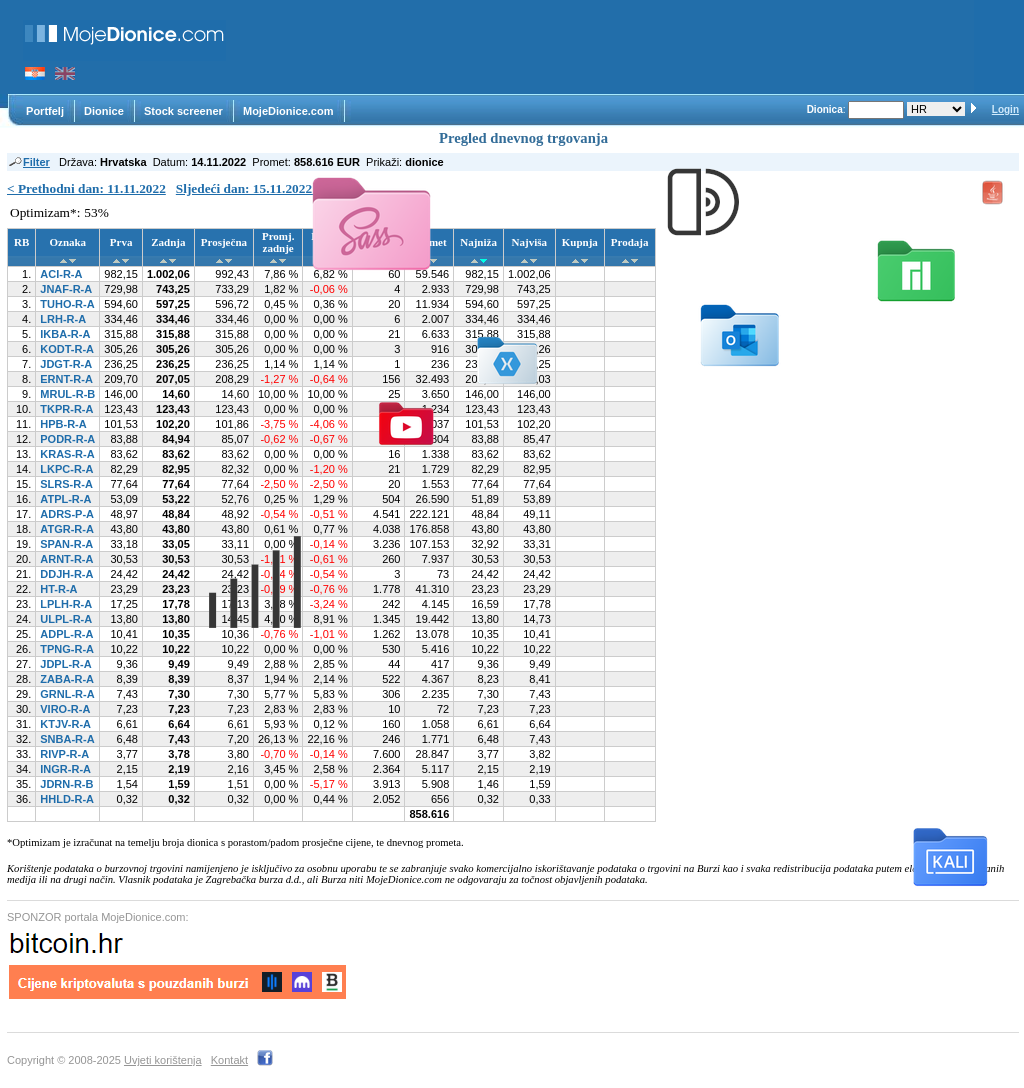 Image resolution: width=1024 pixels, height=1088 pixels. Describe the element at coordinates (992, 192) in the screenshot. I see `a java archive (.jar) file` at that location.